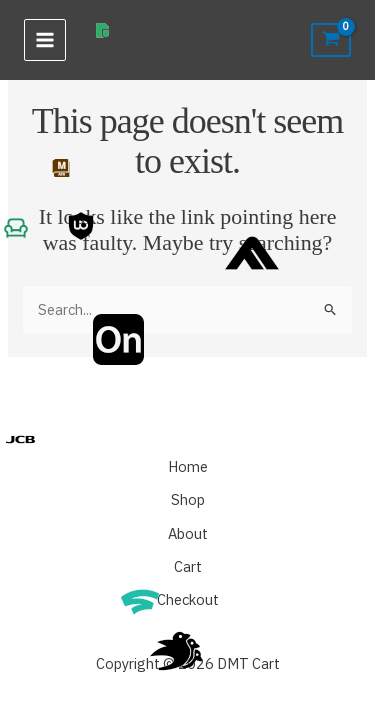  I want to click on bevy game engine logo, so click(176, 651).